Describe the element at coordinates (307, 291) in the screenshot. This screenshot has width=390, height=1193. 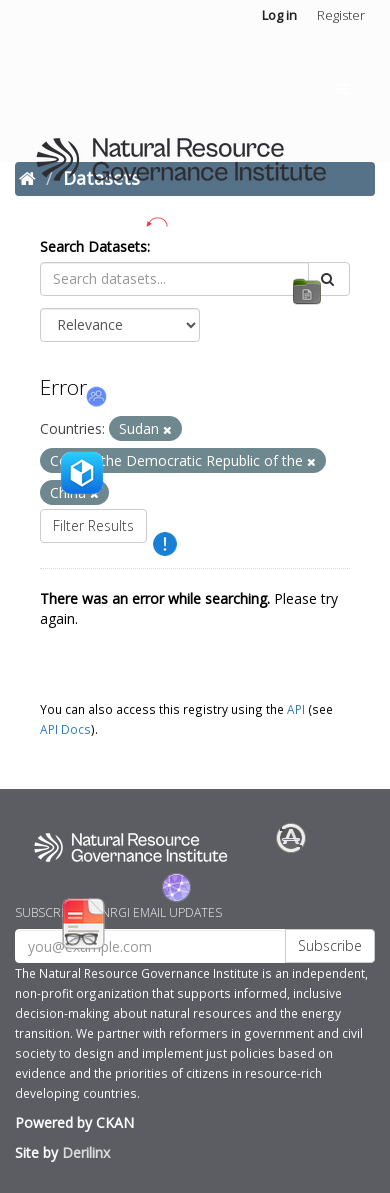
I see `open your documents folder` at that location.